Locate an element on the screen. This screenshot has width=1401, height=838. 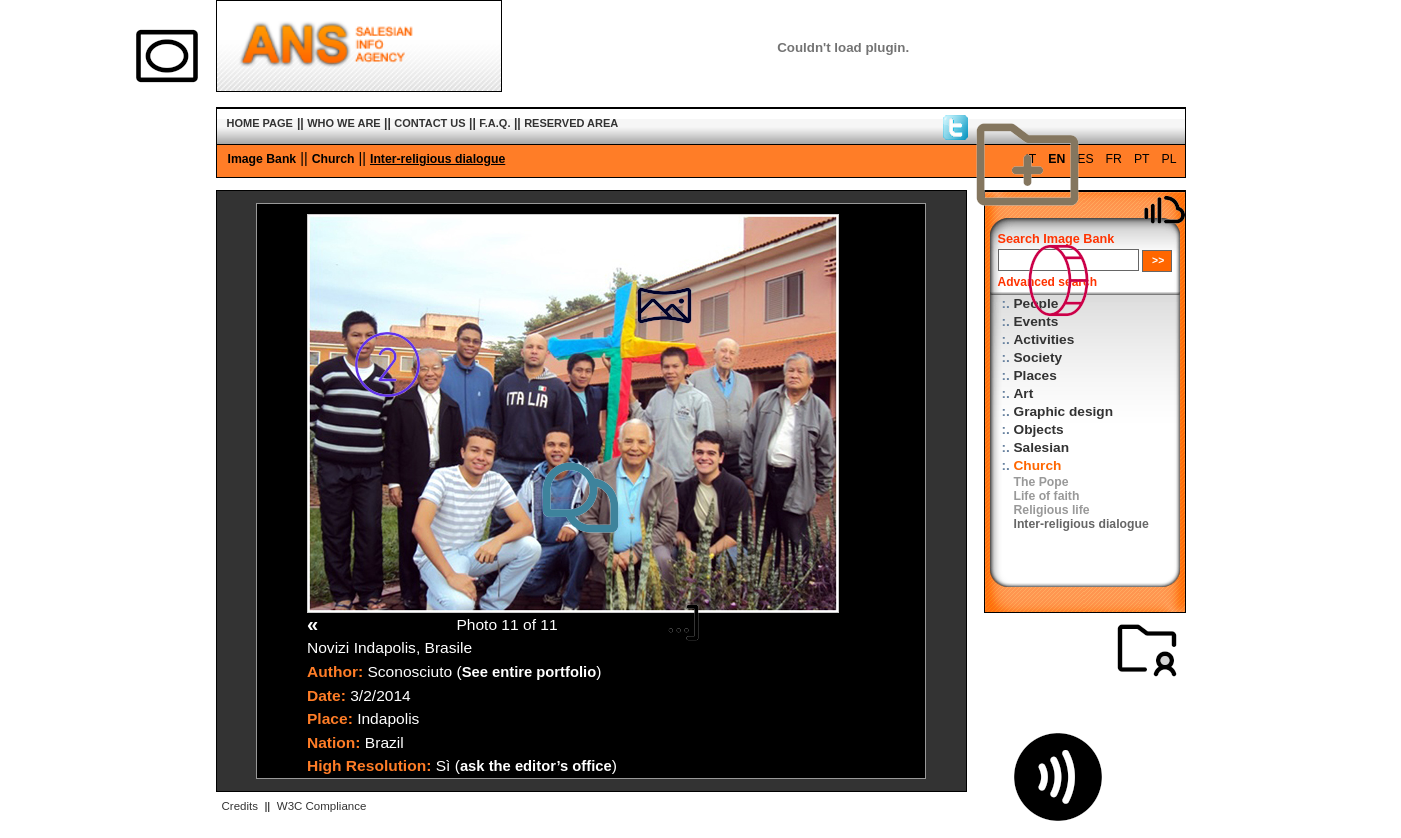
open chat or messaging is located at coordinates (580, 497).